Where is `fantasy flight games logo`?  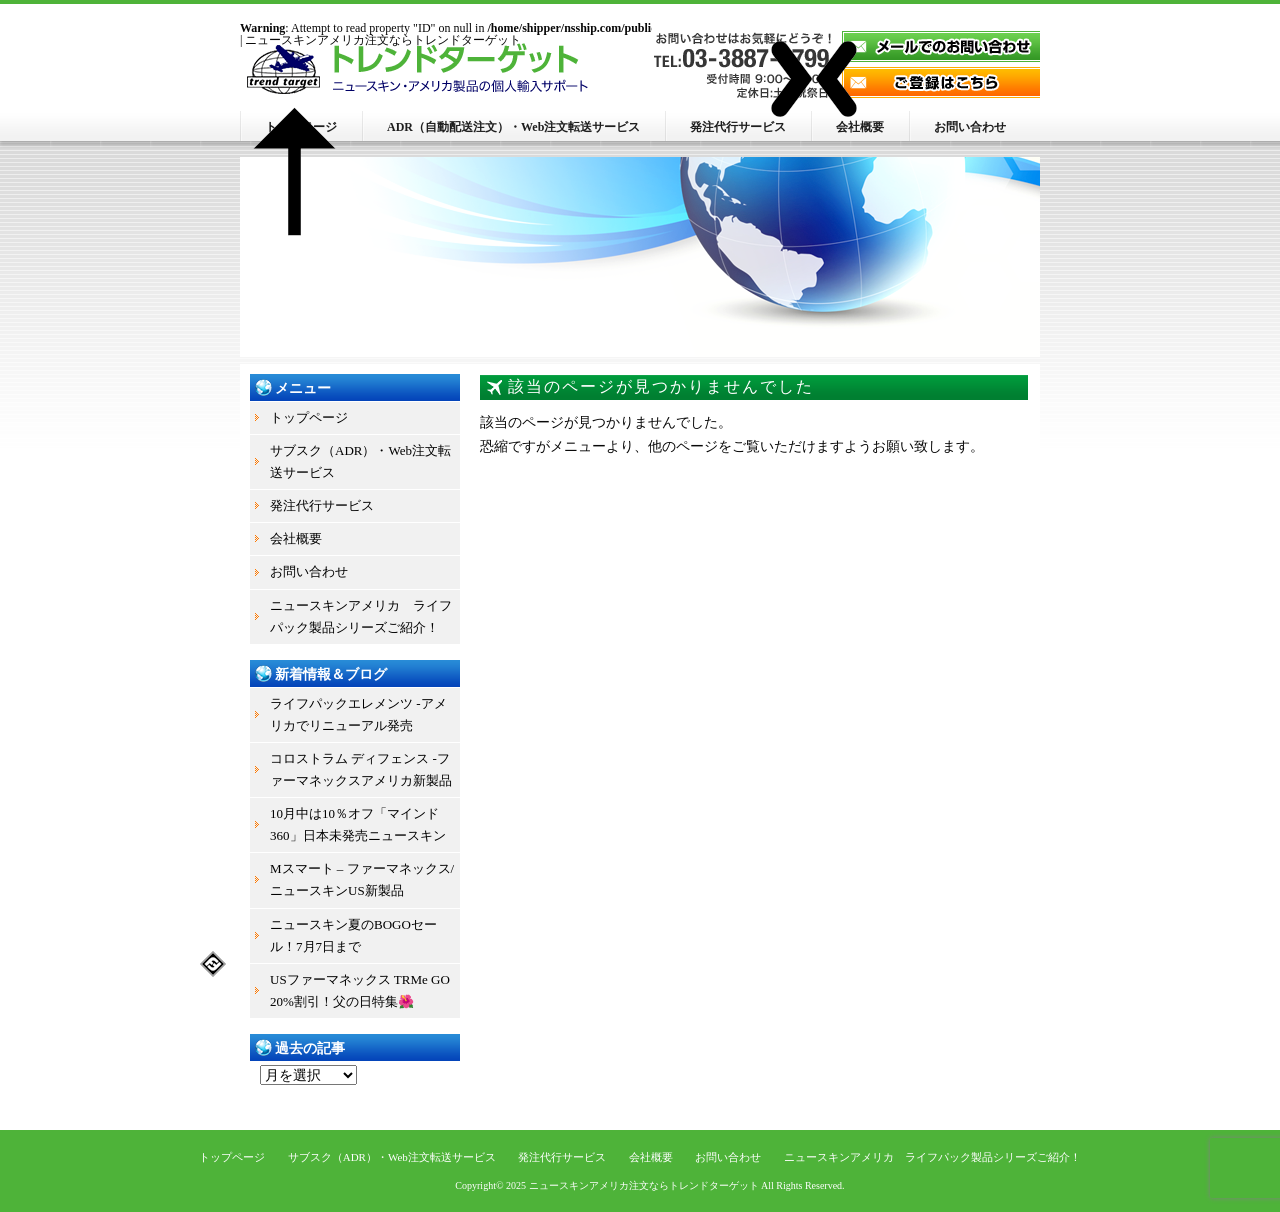 fantasy flight games logo is located at coordinates (213, 964).